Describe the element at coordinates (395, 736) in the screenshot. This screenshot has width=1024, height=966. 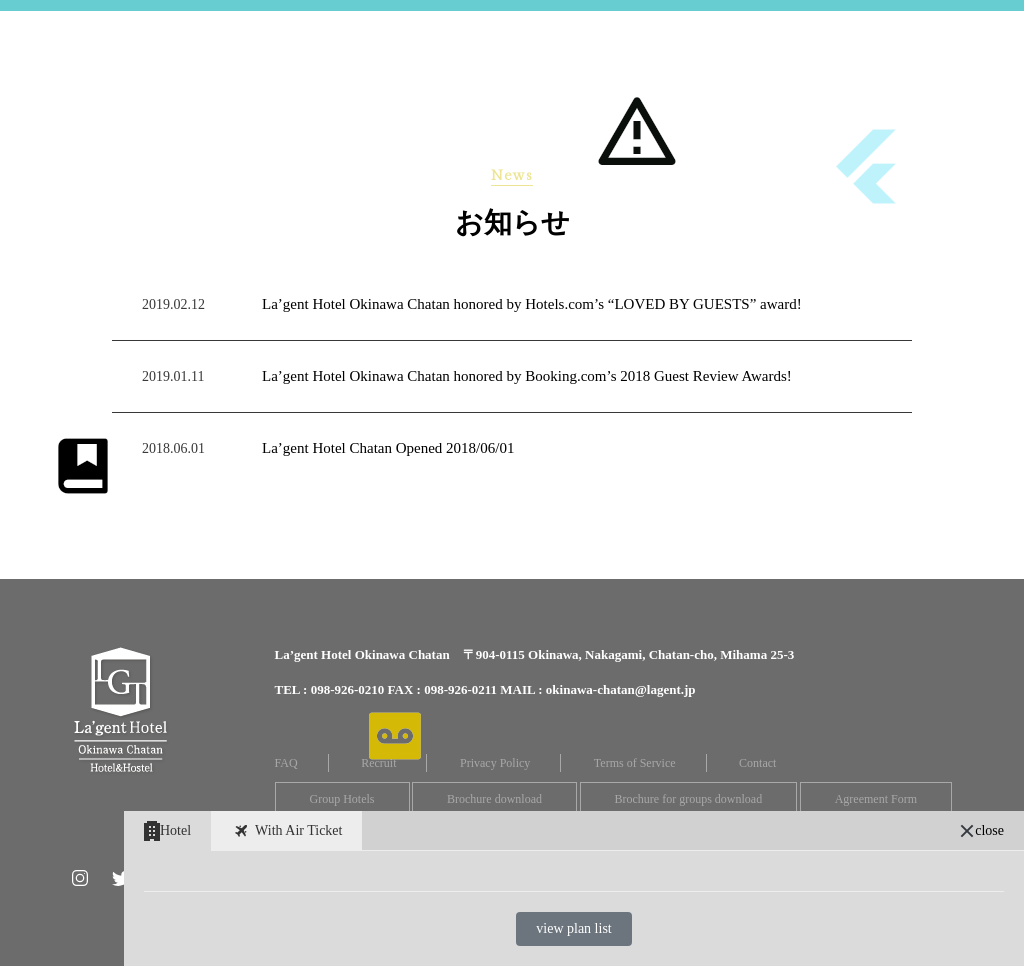
I see `play or access audio cassette content` at that location.